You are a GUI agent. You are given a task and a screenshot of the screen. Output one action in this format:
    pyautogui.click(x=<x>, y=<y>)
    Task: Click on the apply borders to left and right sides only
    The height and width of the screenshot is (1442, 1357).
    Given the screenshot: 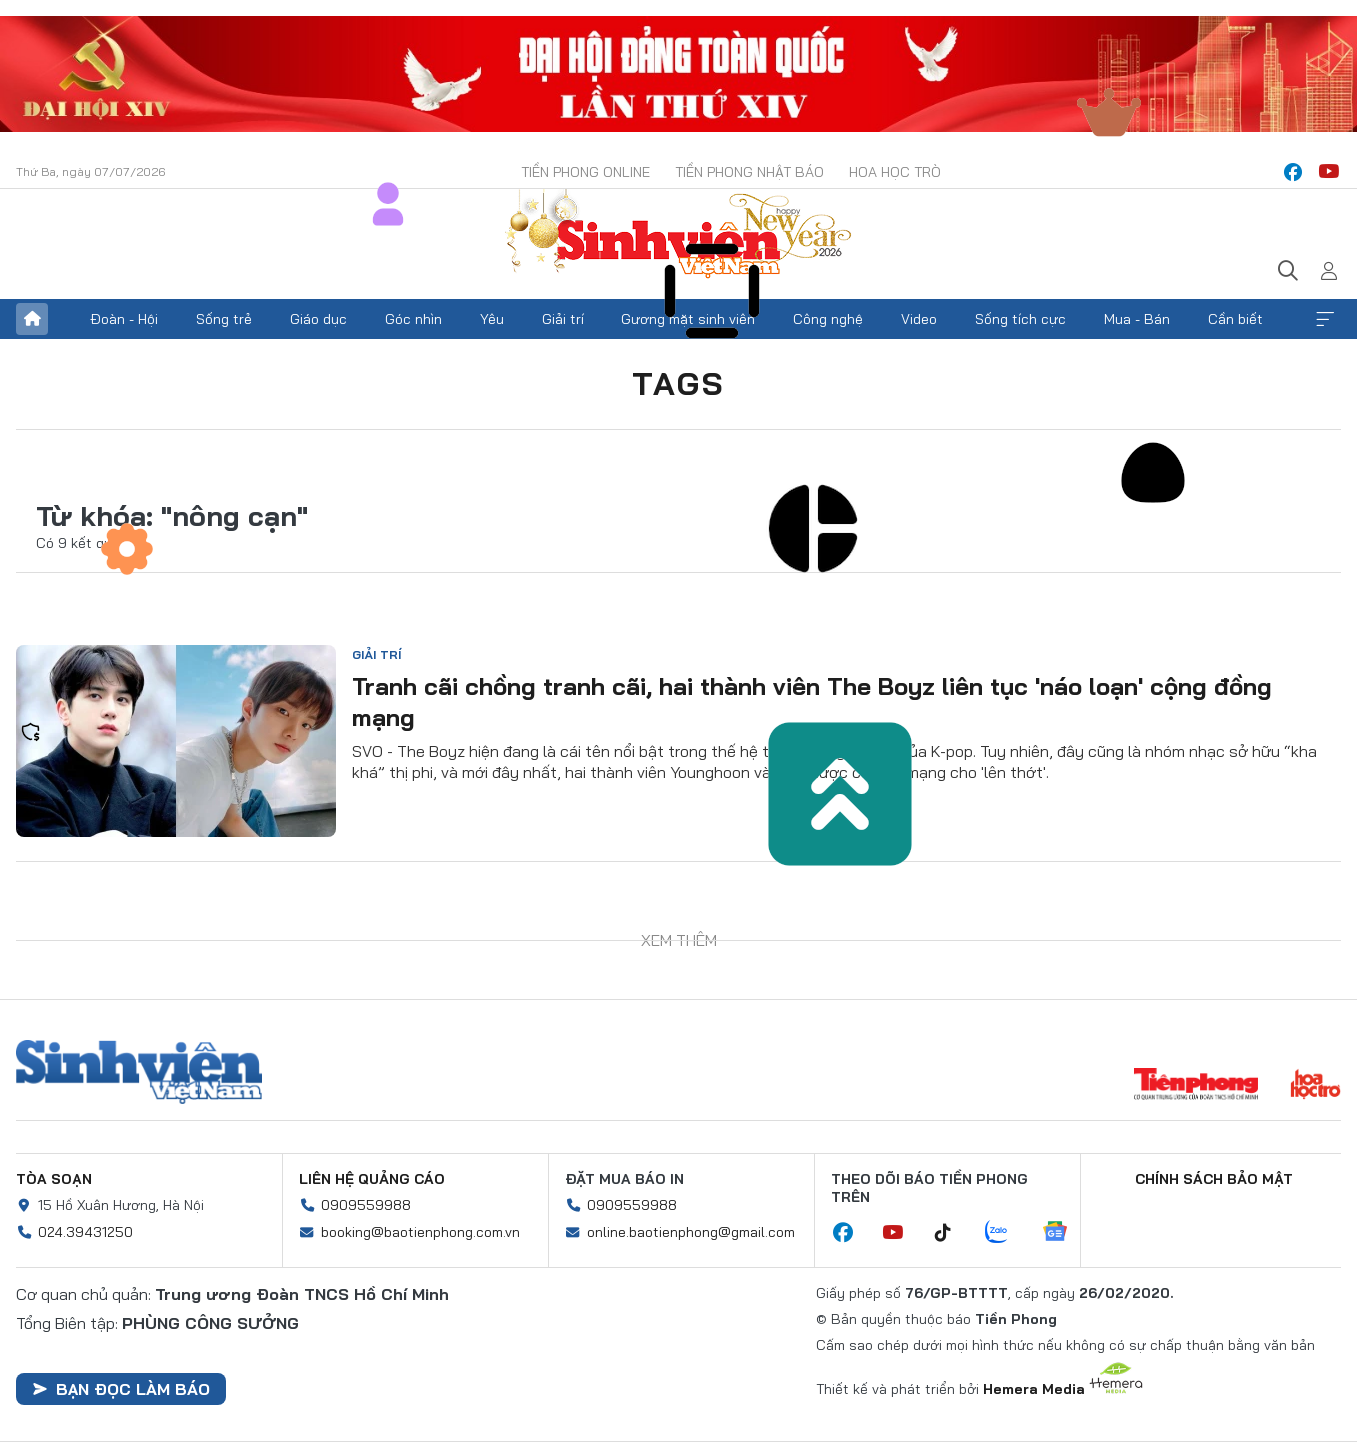 What is the action you would take?
    pyautogui.click(x=712, y=291)
    